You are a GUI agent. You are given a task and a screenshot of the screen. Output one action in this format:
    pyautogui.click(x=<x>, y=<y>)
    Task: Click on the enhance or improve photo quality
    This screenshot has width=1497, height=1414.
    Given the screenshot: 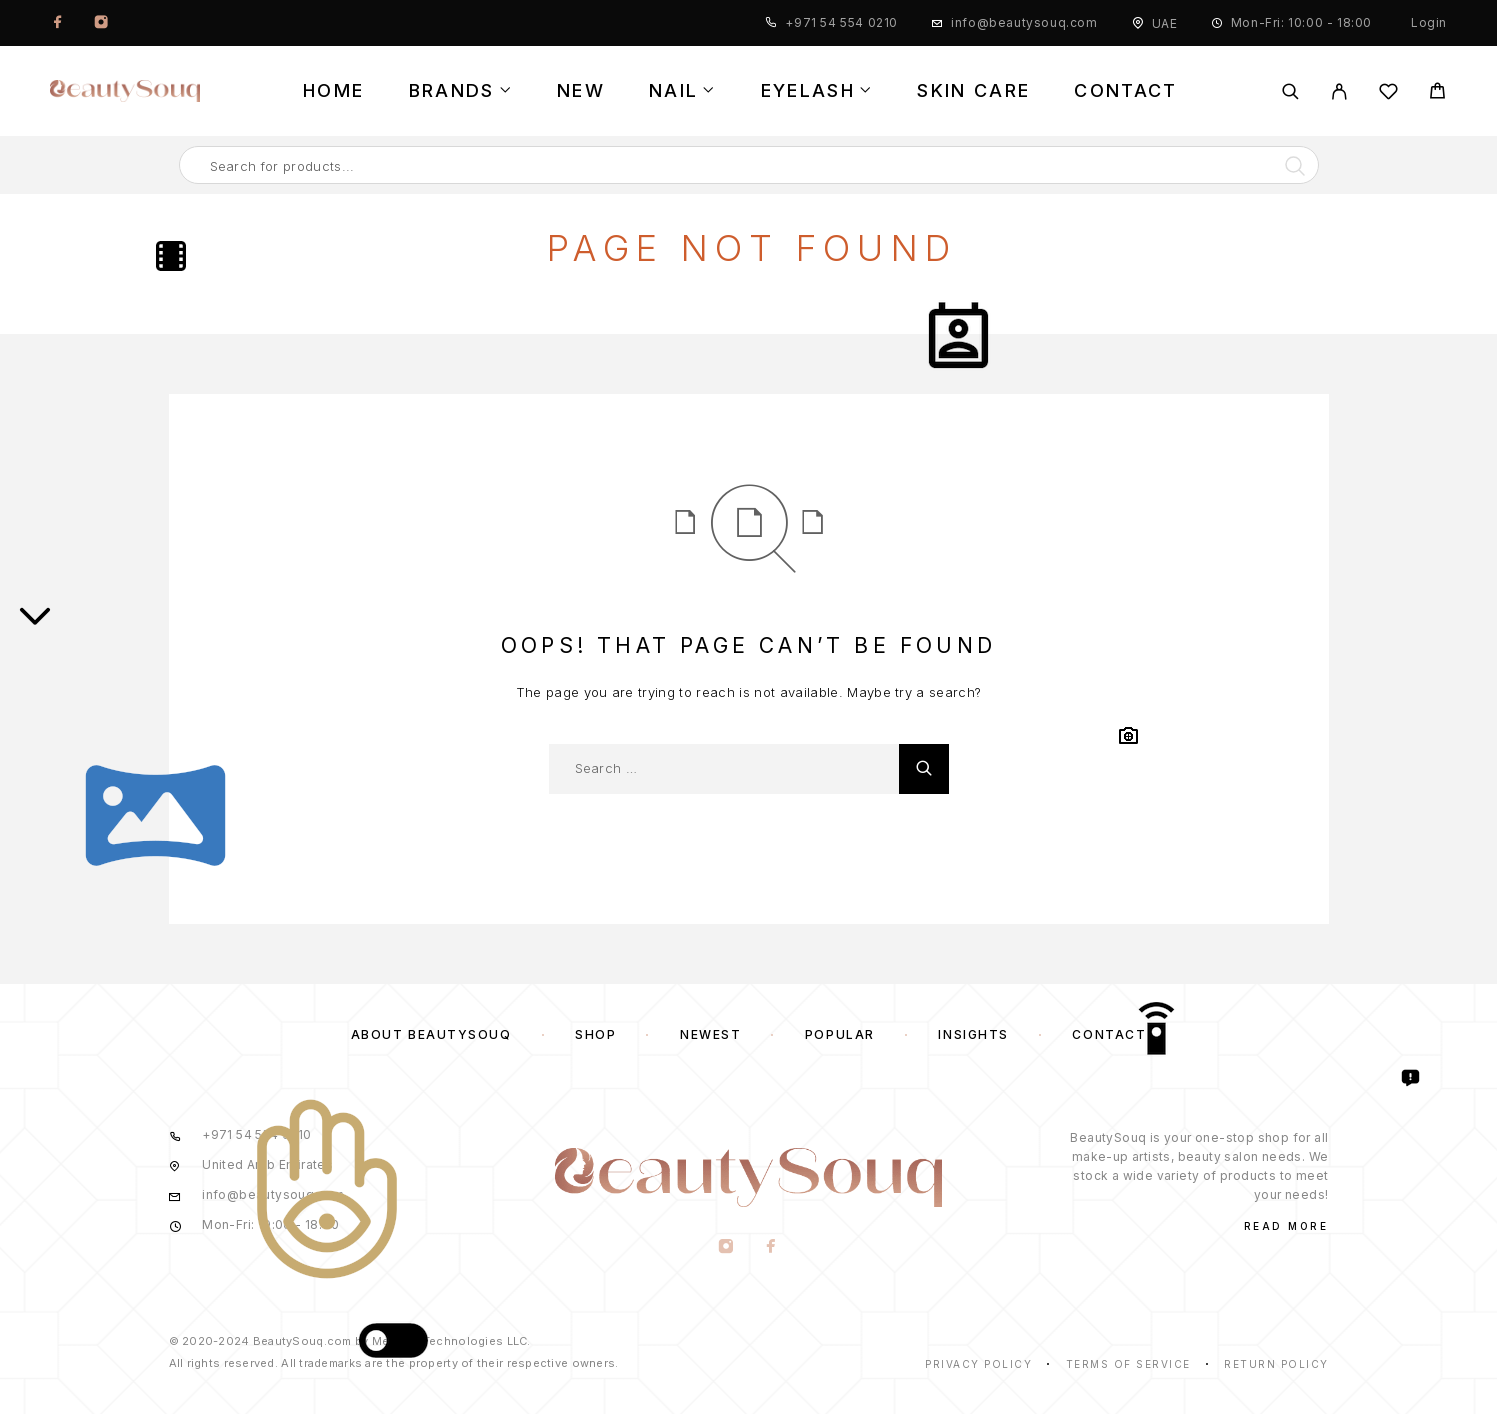 What is the action you would take?
    pyautogui.click(x=1128, y=735)
    